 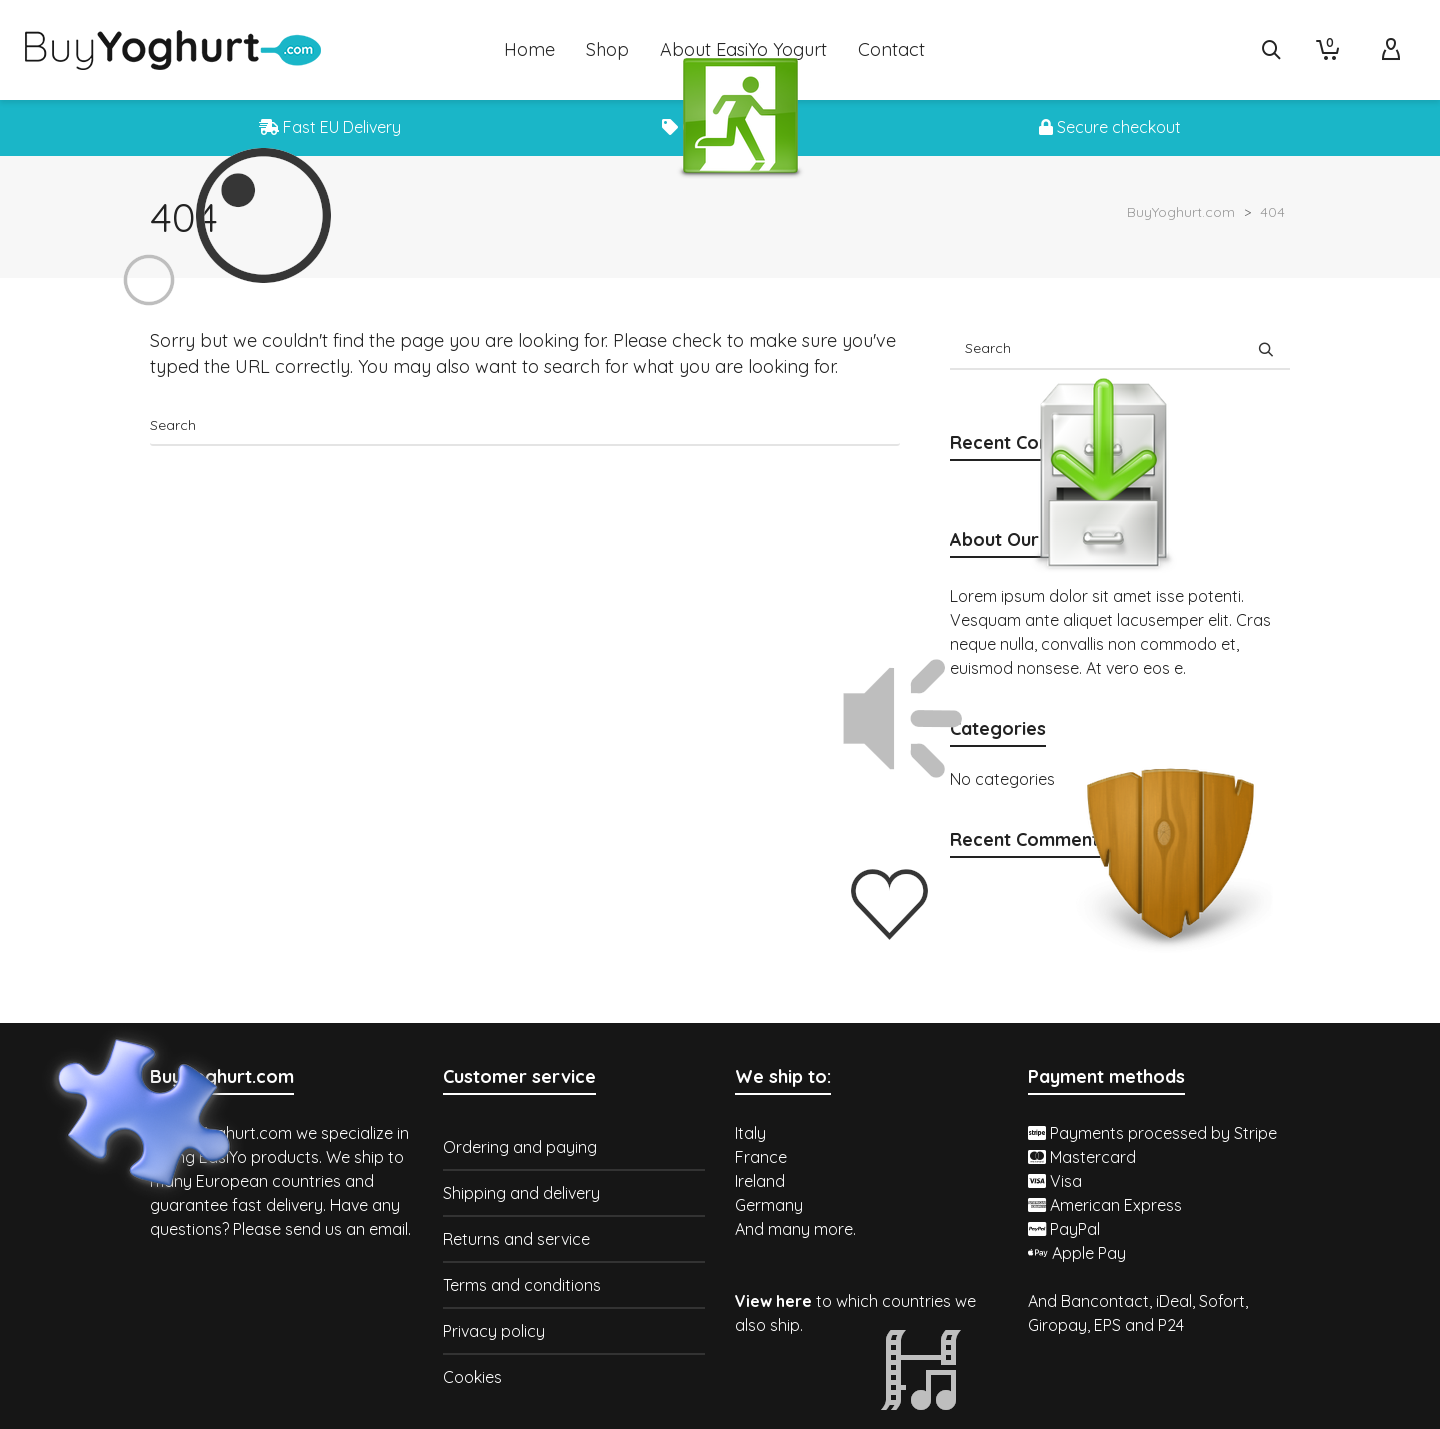 What do you see at coordinates (1103, 477) in the screenshot?
I see `save the current document` at bounding box center [1103, 477].